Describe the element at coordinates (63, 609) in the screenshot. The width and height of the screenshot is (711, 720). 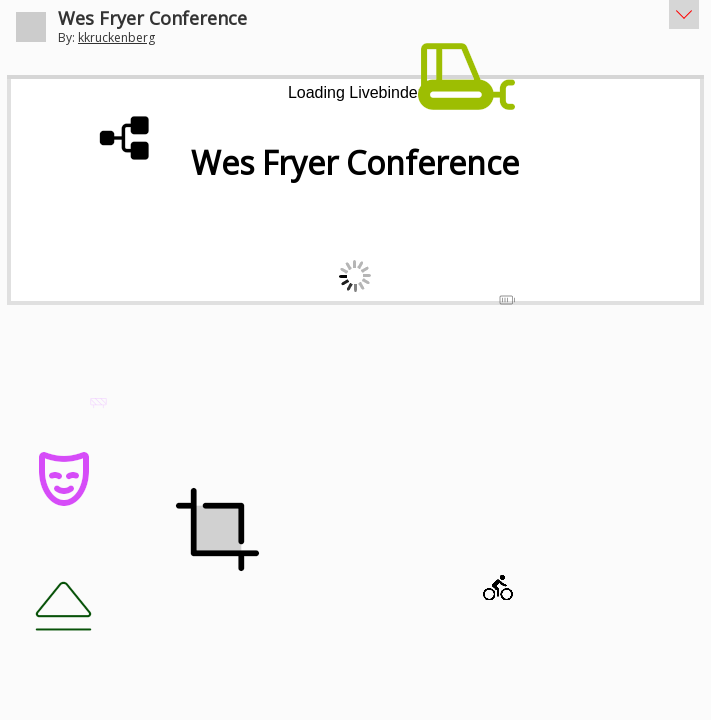
I see `eject media or disc` at that location.